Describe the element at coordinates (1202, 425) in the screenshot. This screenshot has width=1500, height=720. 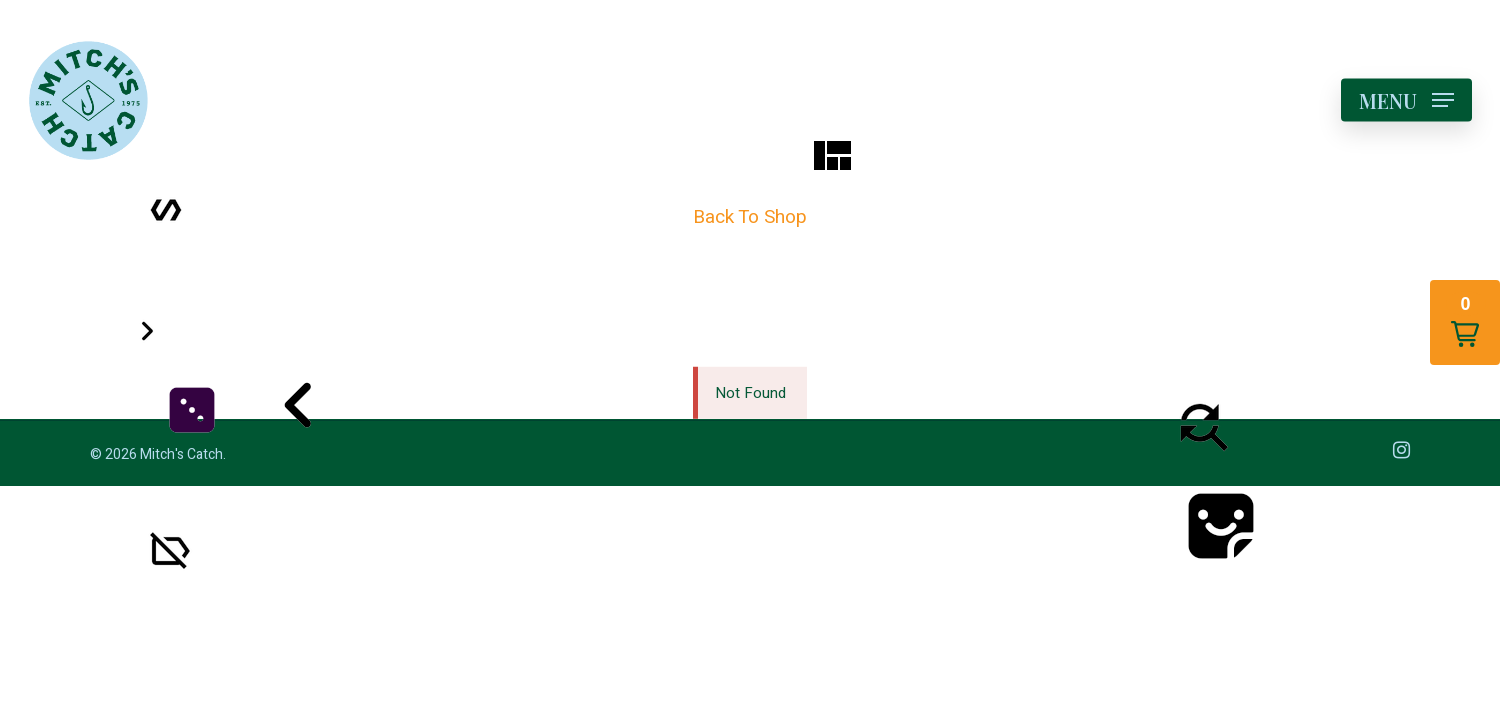
I see `find and replace text or content` at that location.